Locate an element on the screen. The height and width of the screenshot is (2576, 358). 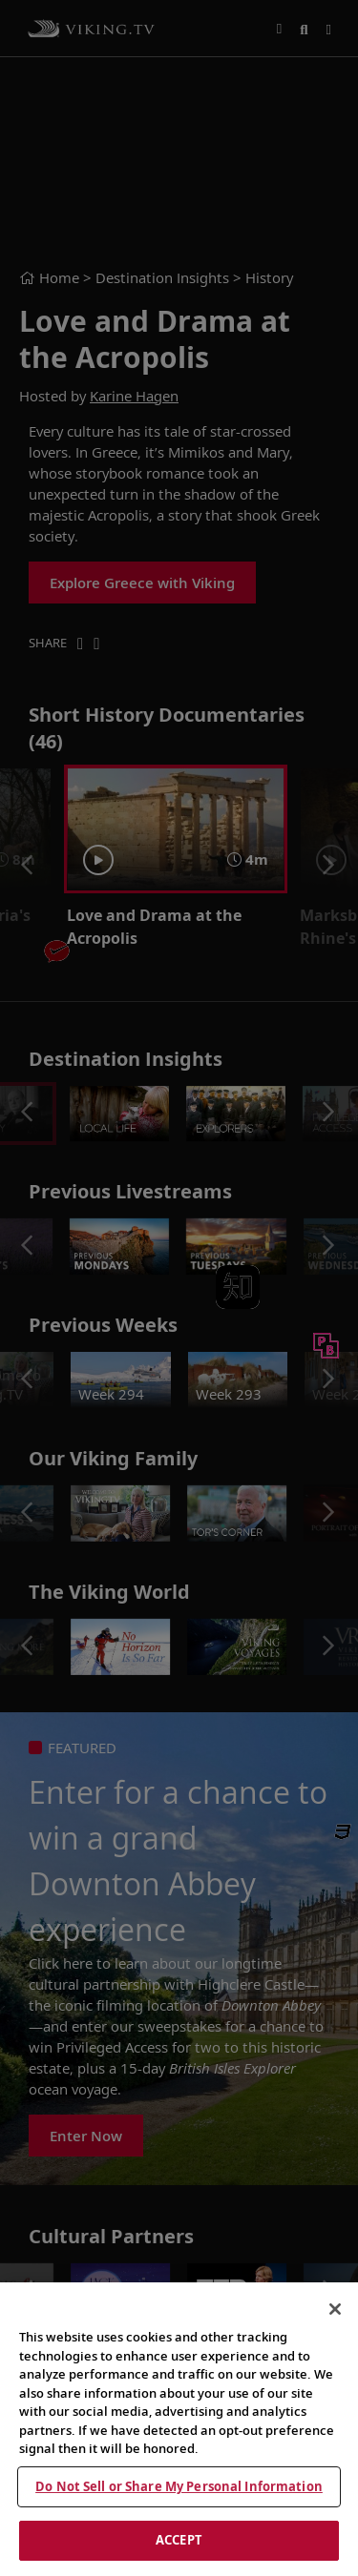
open zhihu app is located at coordinates (238, 1287).